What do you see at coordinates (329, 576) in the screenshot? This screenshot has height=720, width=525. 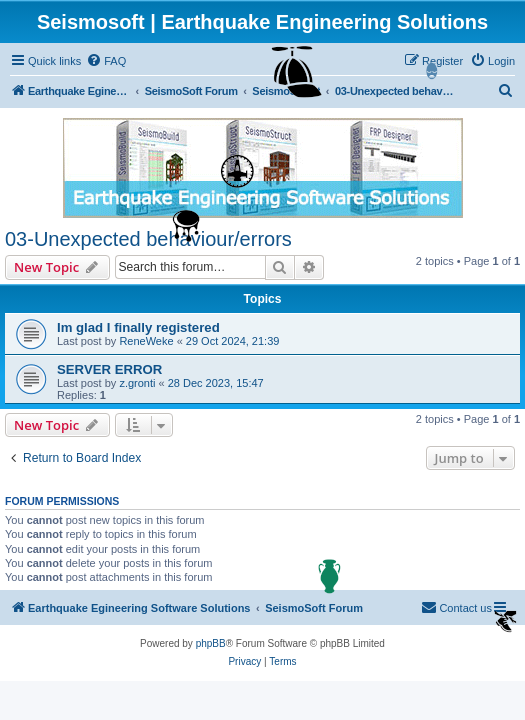 I see `browse ancient or historical artifacts` at bounding box center [329, 576].